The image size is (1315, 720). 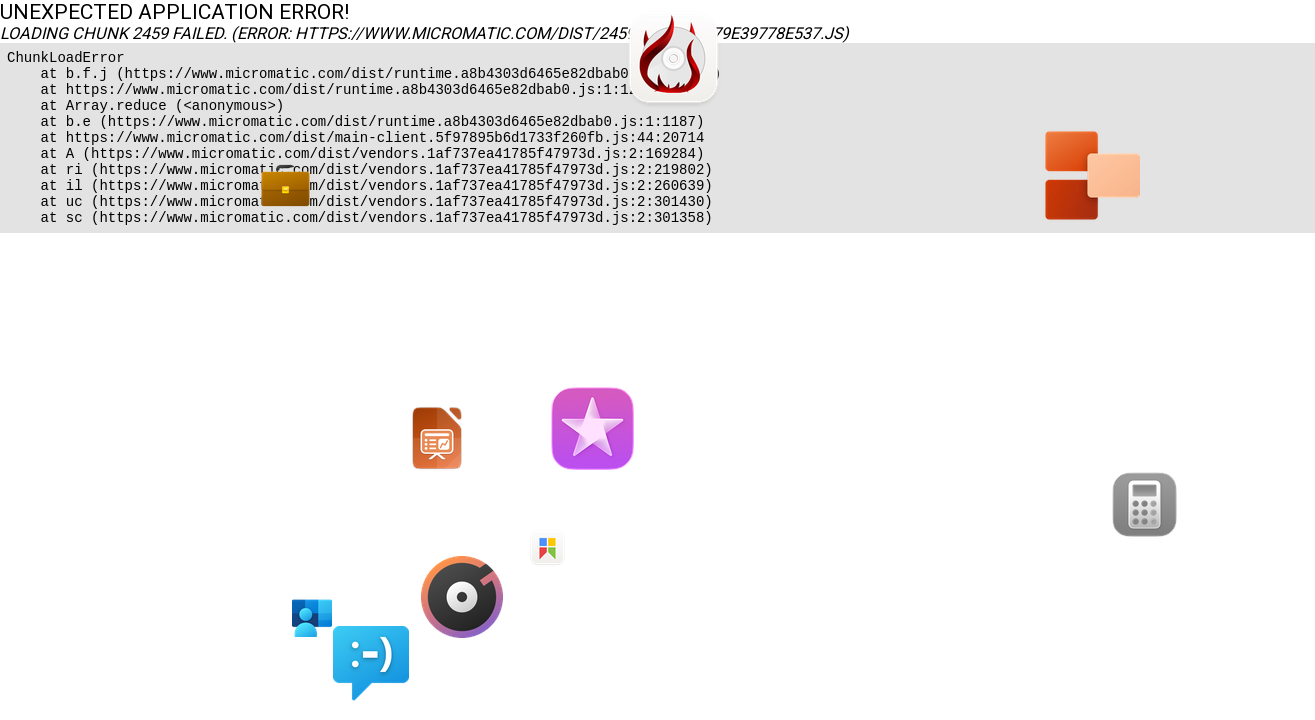 I want to click on open the calculator app, so click(x=1144, y=504).